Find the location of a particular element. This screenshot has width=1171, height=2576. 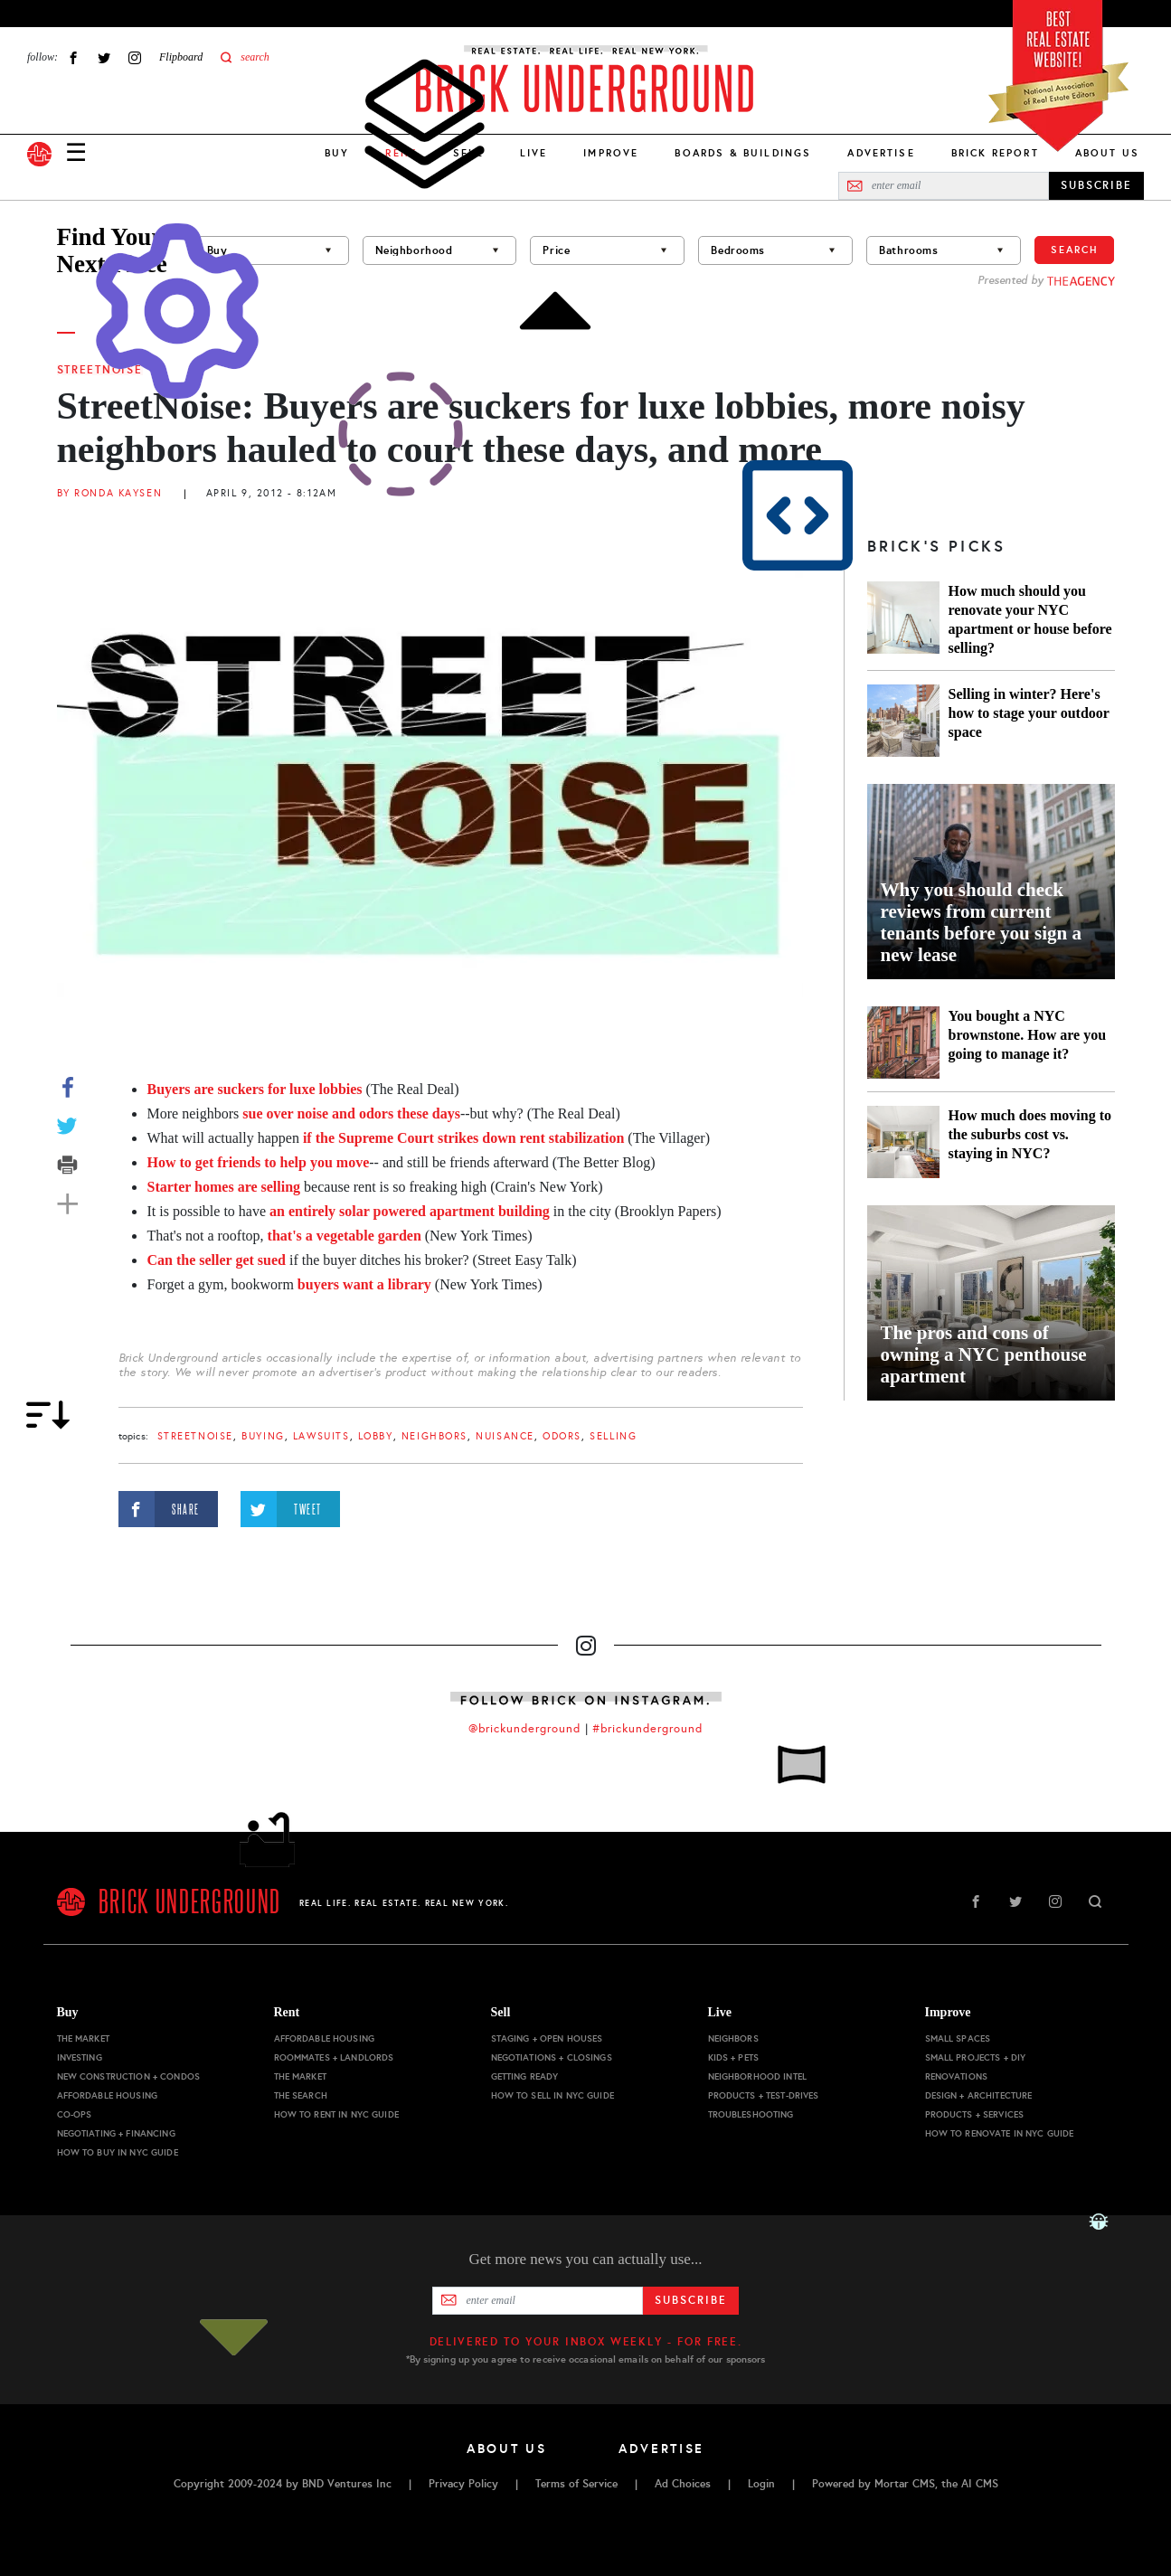

expand a dropdown menu is located at coordinates (233, 2328).